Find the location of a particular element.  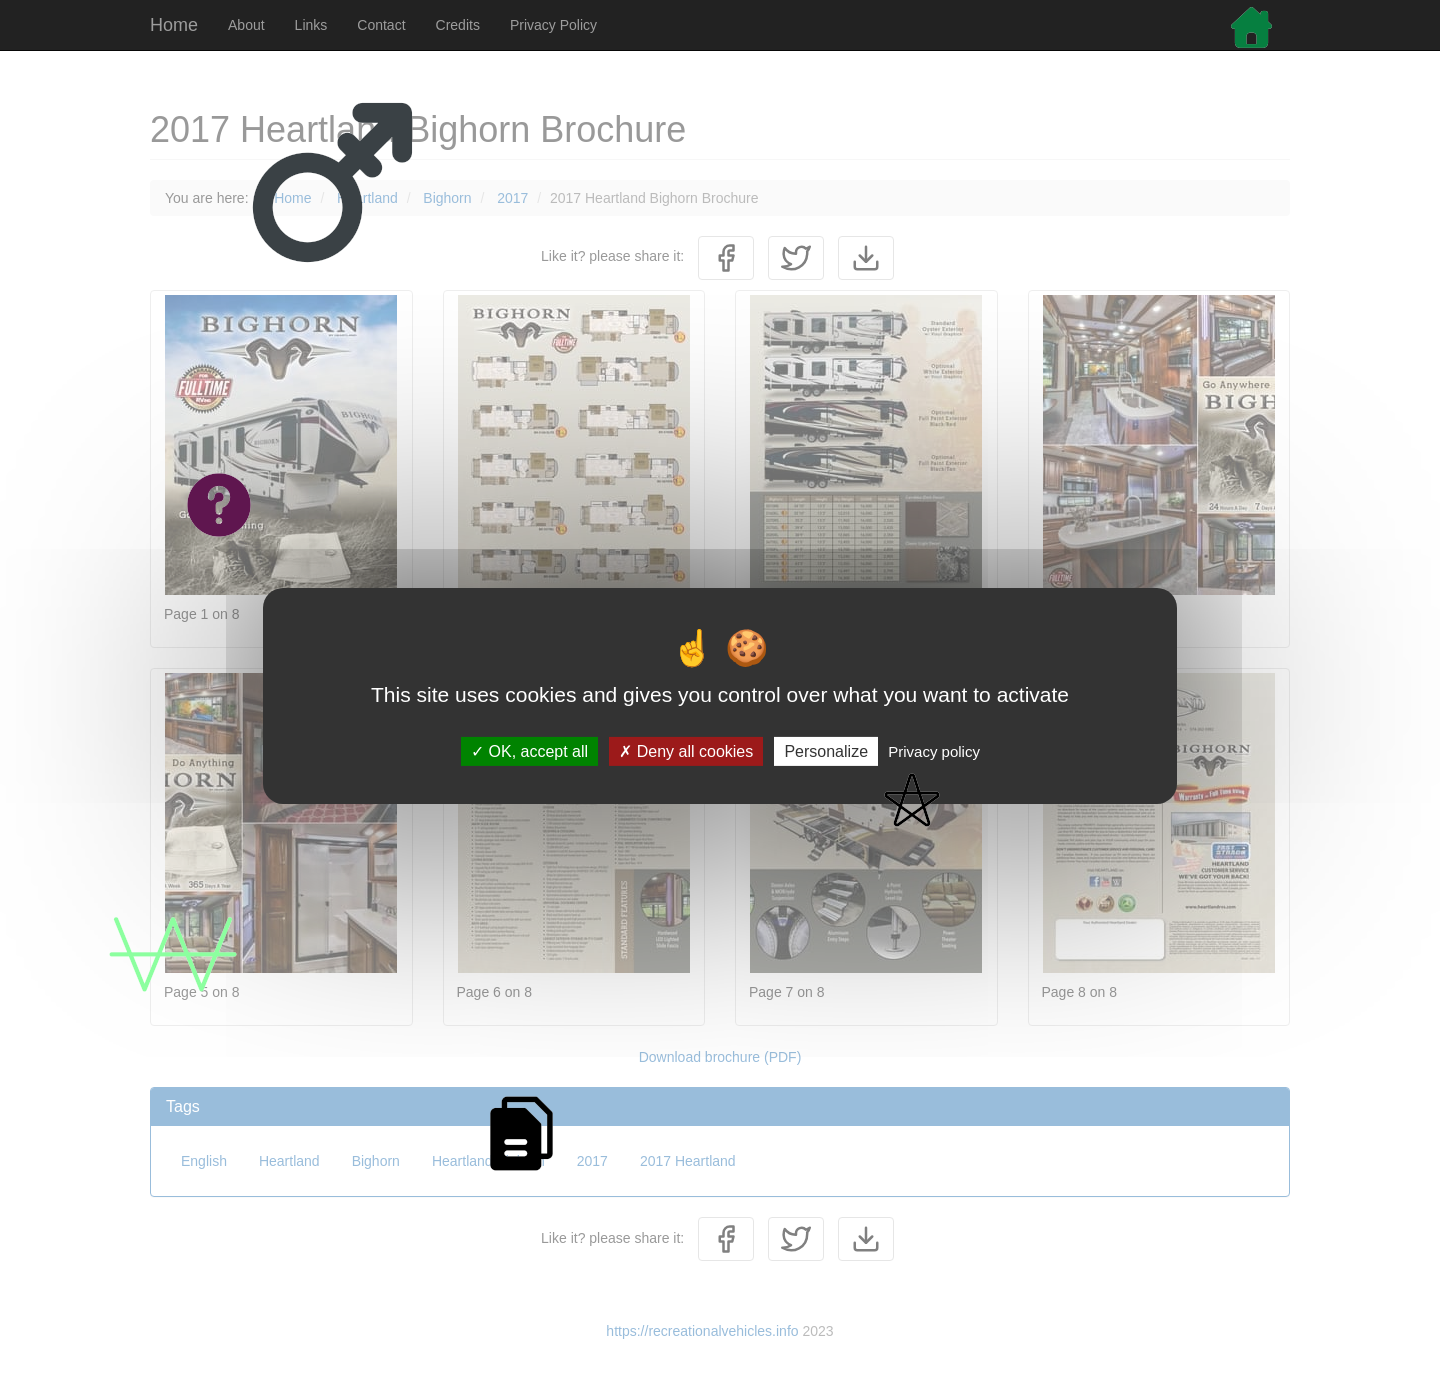

access your files or documents is located at coordinates (521, 1133).